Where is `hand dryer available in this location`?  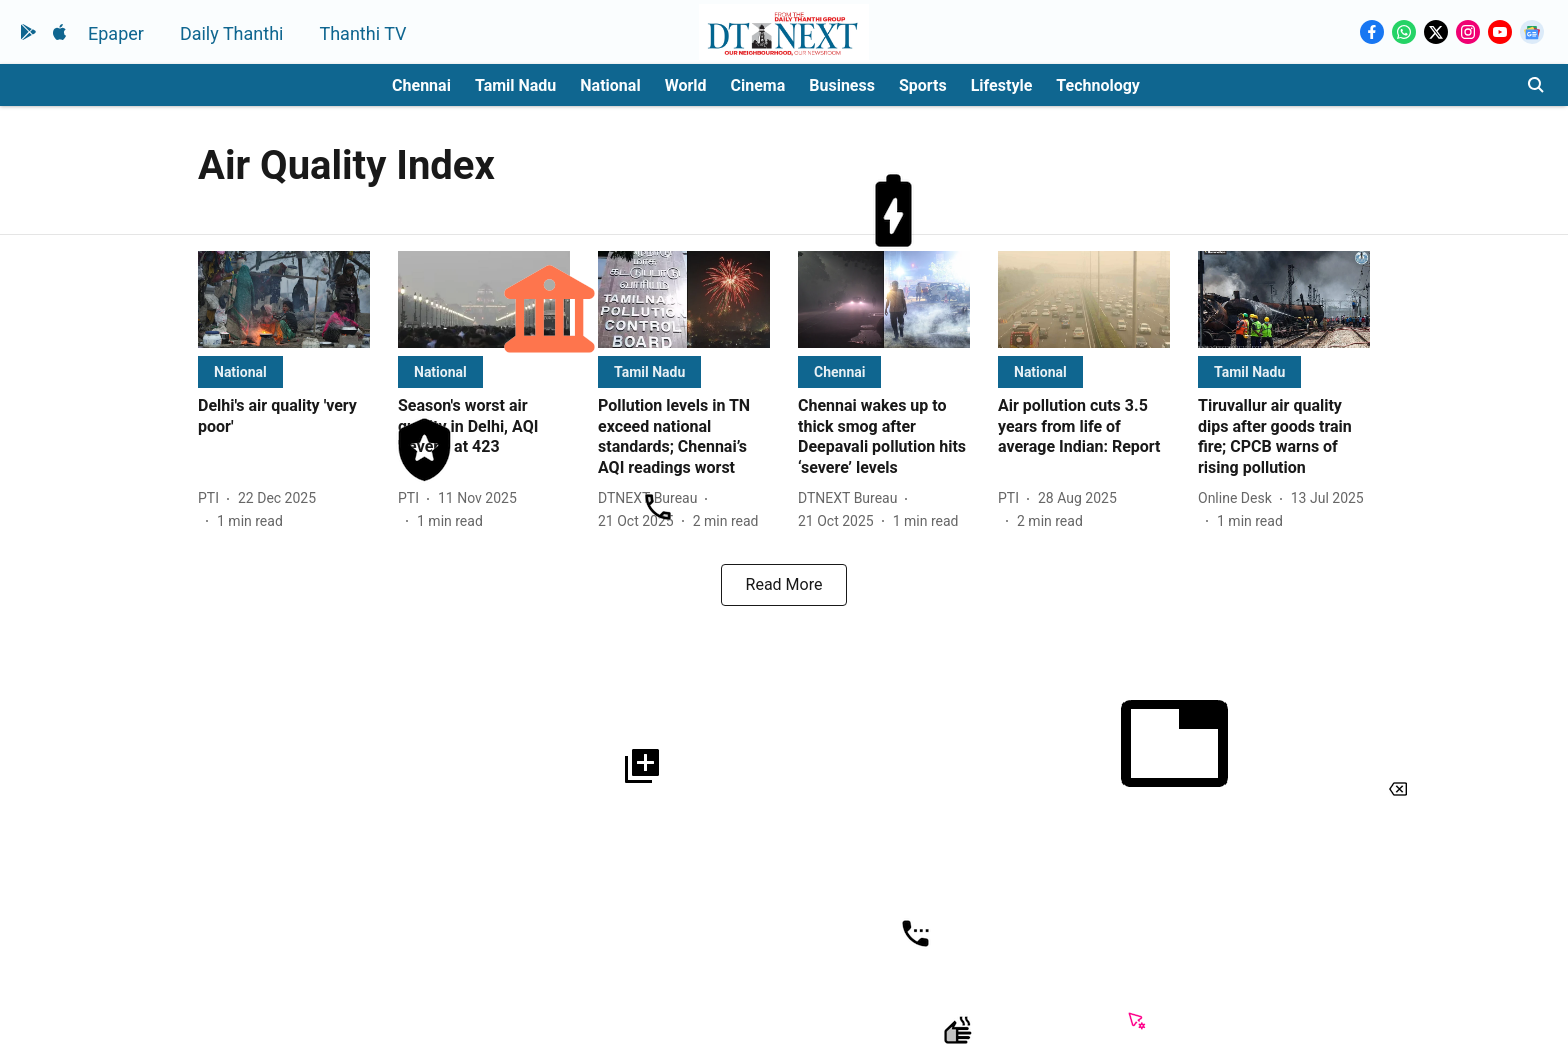
hand dryer available in this location is located at coordinates (958, 1029).